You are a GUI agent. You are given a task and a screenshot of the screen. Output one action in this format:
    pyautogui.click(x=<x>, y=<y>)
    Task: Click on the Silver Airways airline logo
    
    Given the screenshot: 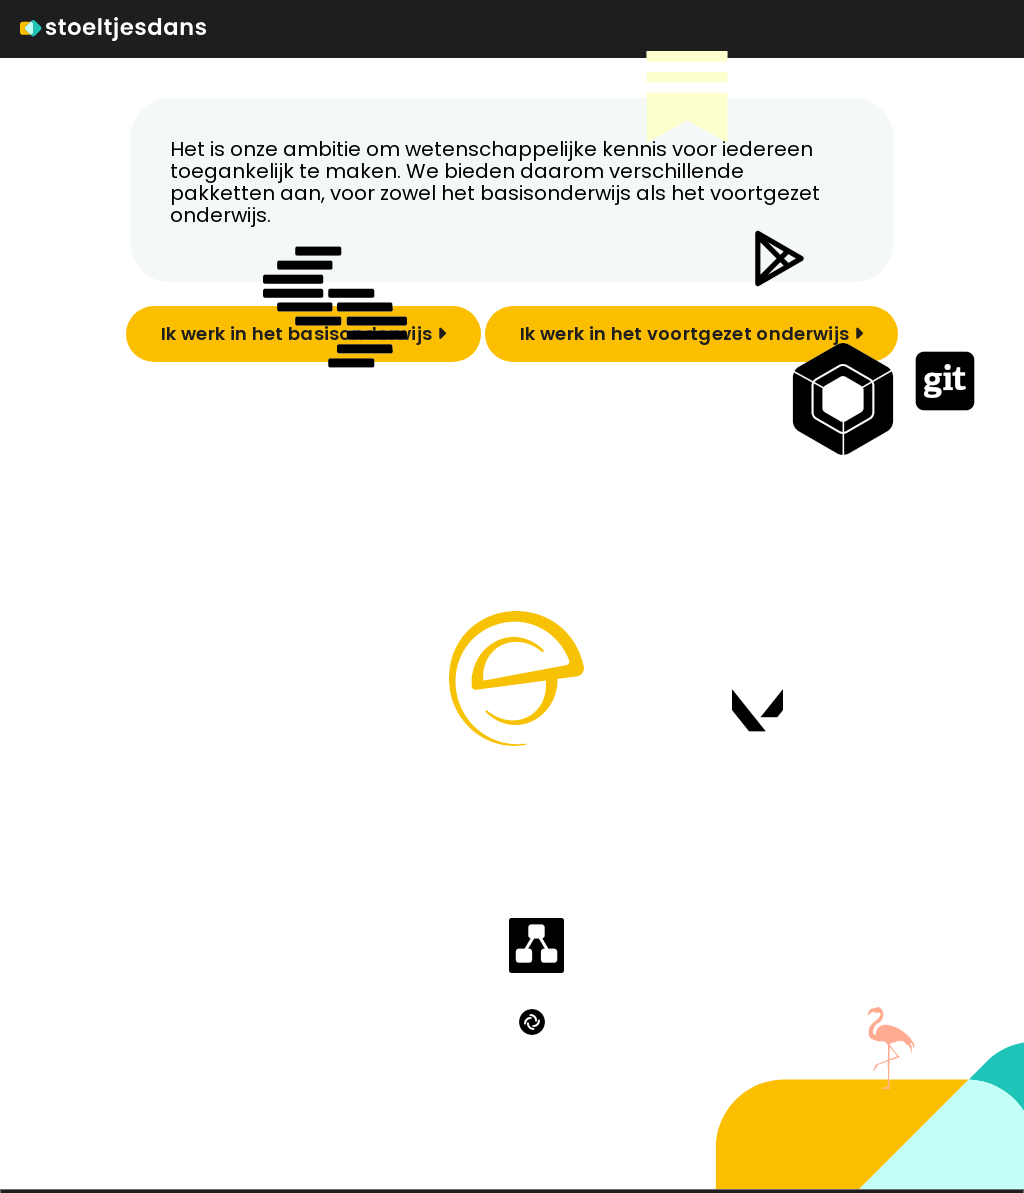 What is the action you would take?
    pyautogui.click(x=891, y=1048)
    